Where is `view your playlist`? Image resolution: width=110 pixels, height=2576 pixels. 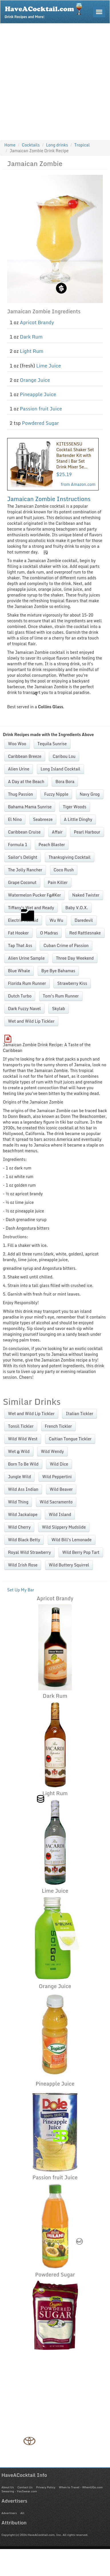 view your playlist is located at coordinates (45, 552).